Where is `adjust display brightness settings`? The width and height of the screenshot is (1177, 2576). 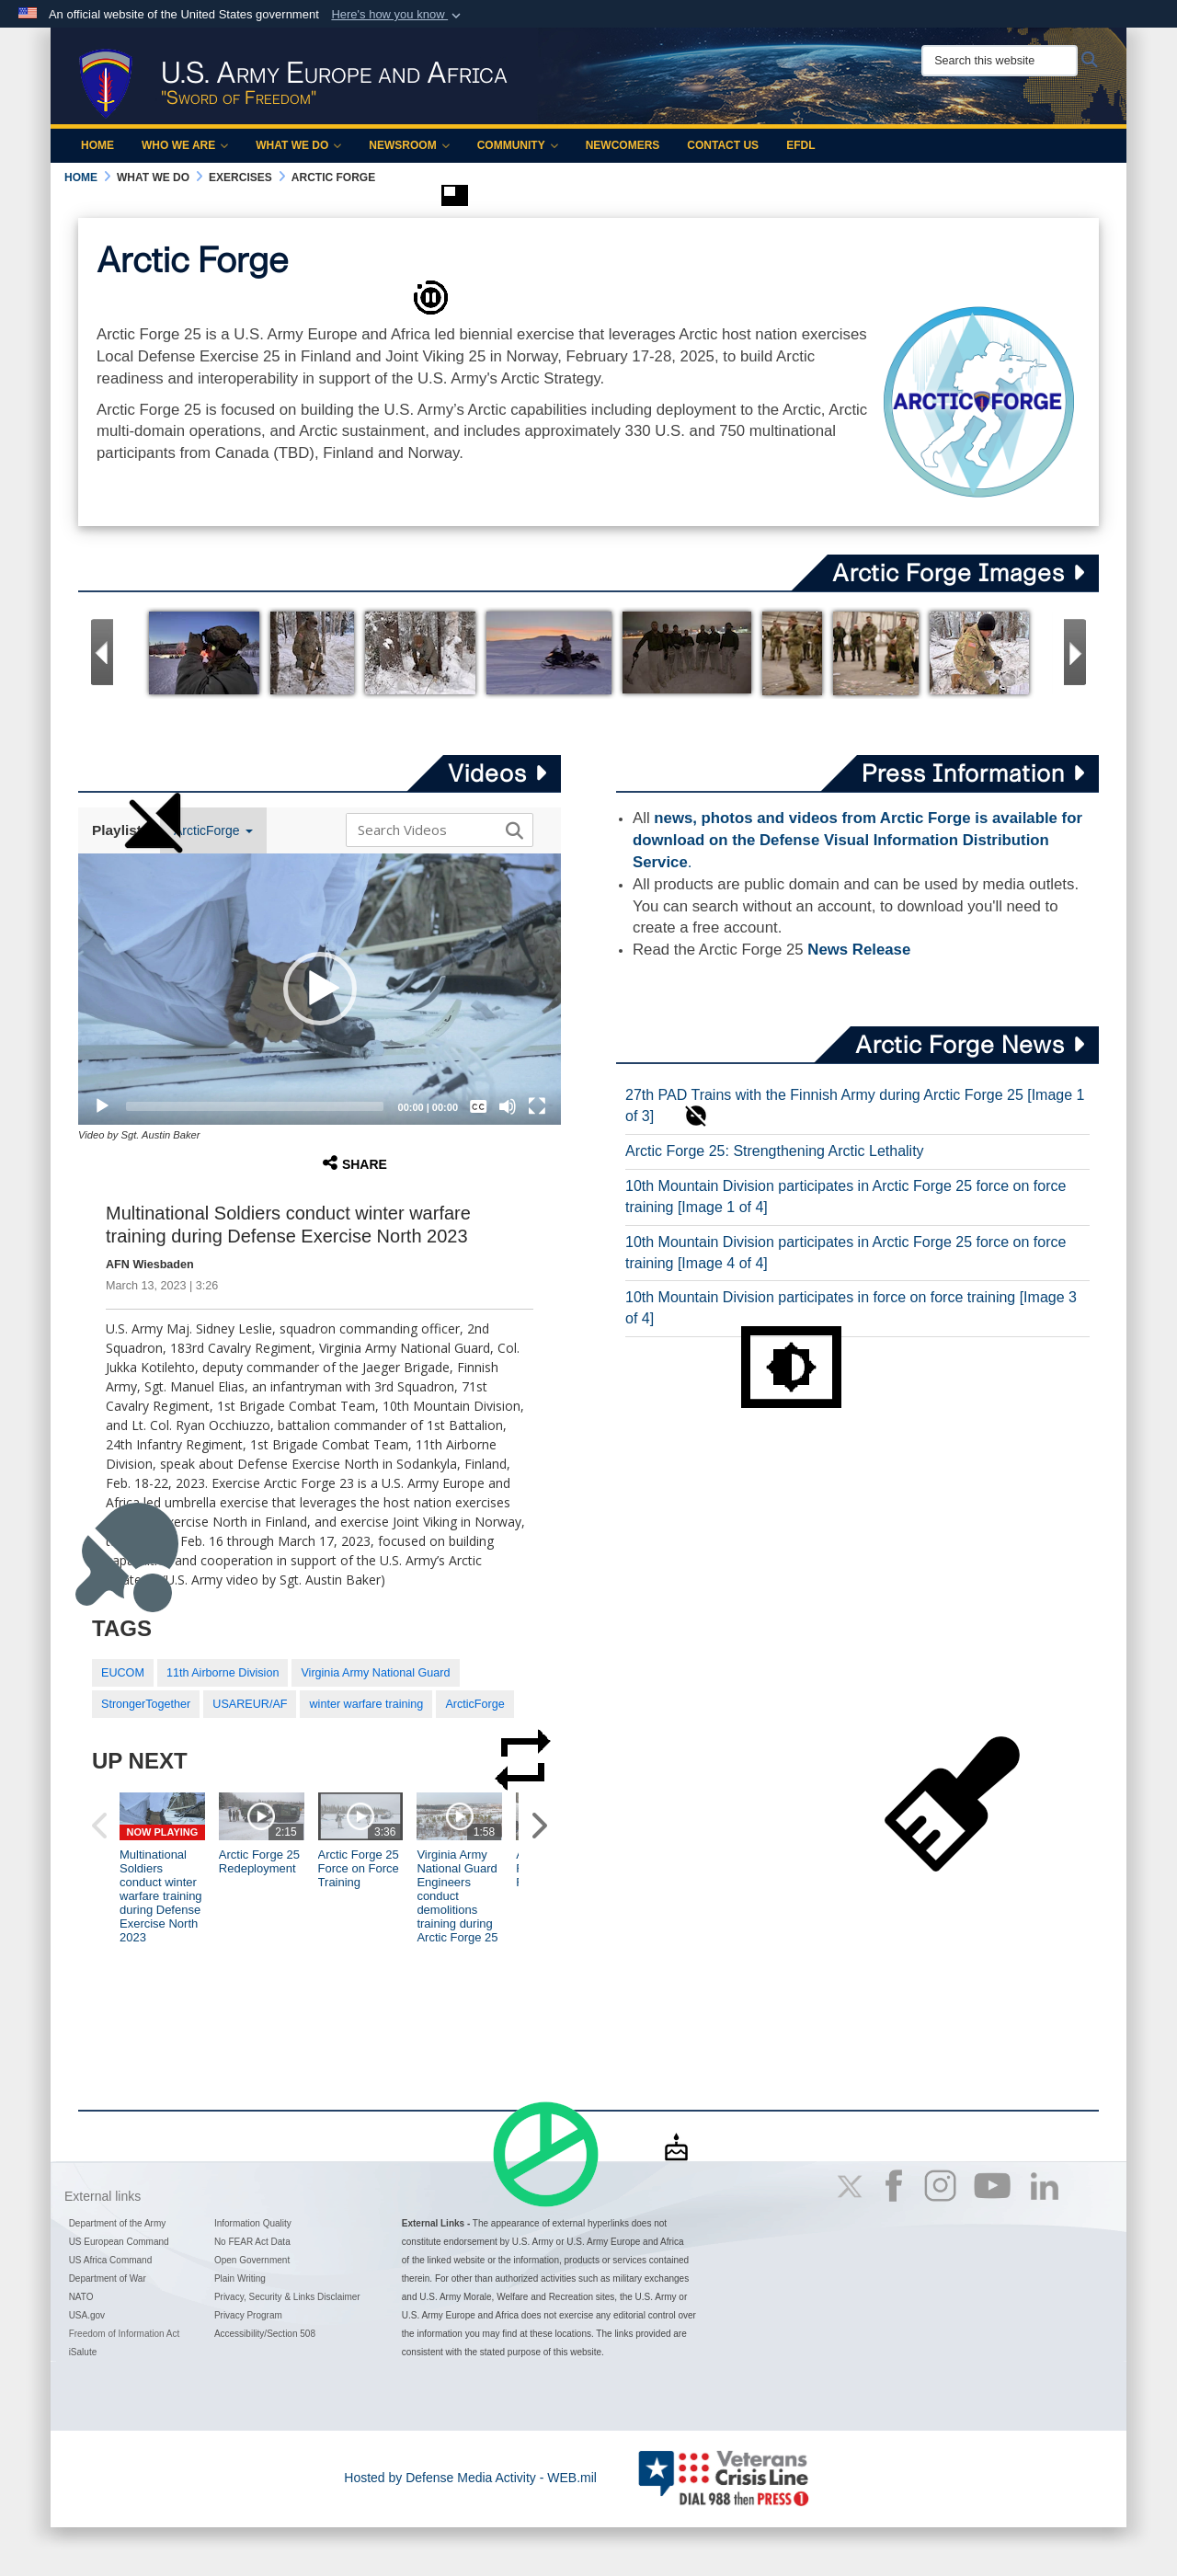
adjust display brightness settings is located at coordinates (791, 1367).